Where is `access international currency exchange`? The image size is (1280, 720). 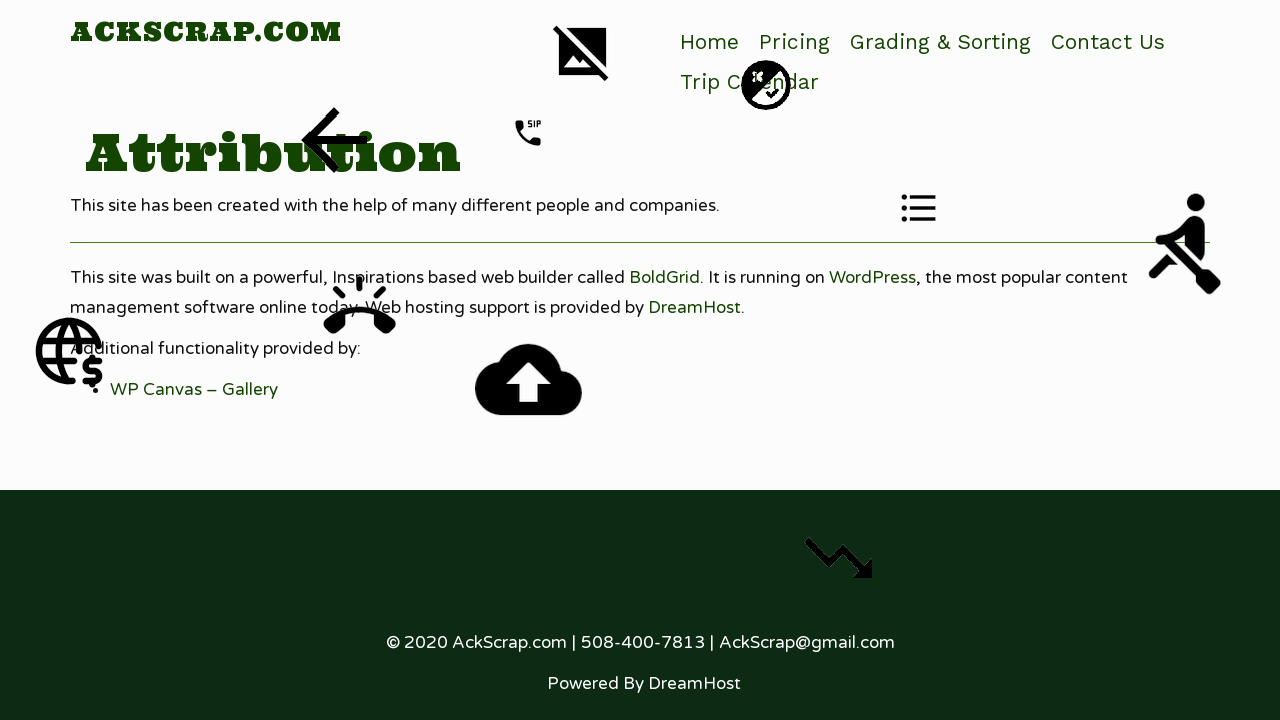
access international currency exchange is located at coordinates (69, 351).